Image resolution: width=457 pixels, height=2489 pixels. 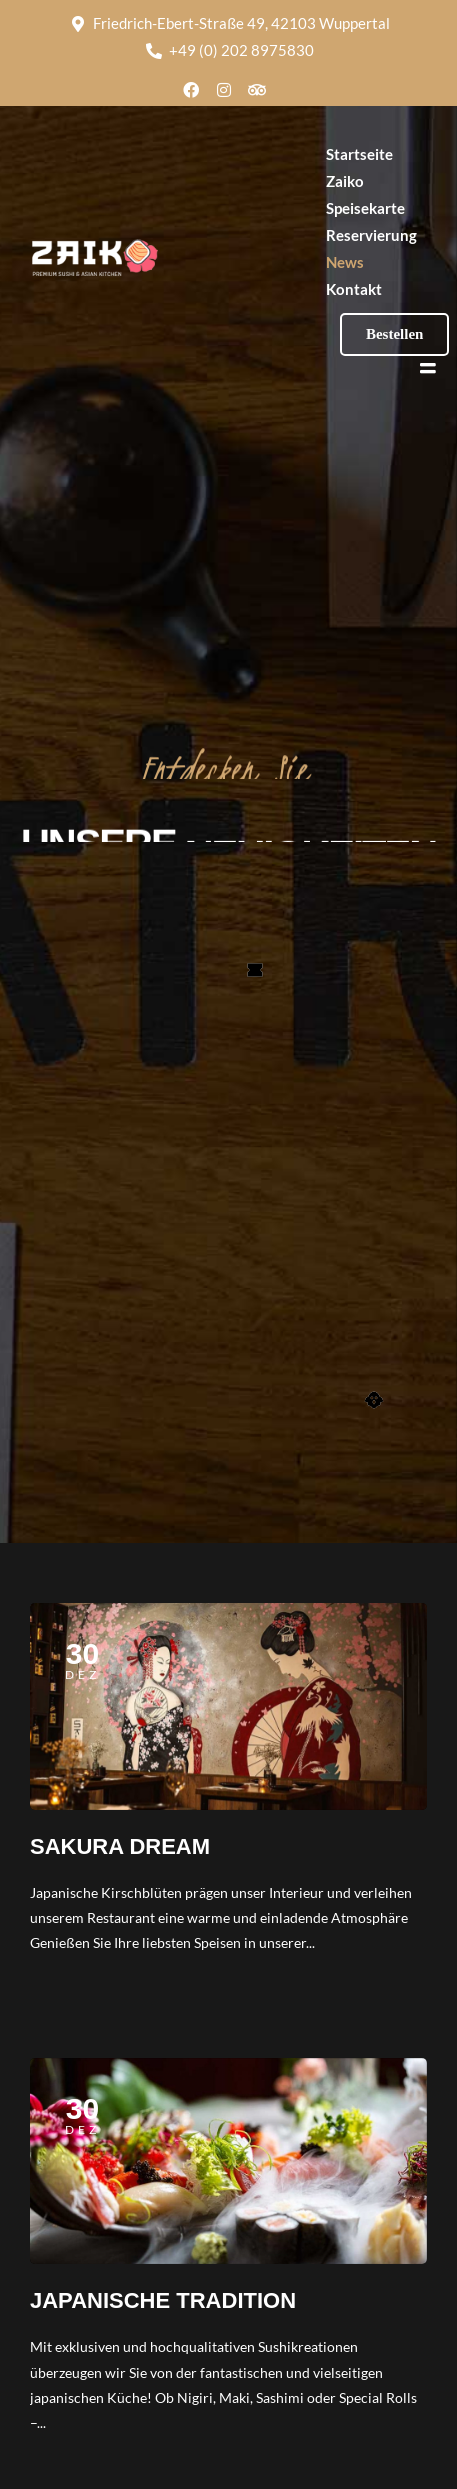 What do you see at coordinates (255, 970) in the screenshot?
I see `view your tickets or passes` at bounding box center [255, 970].